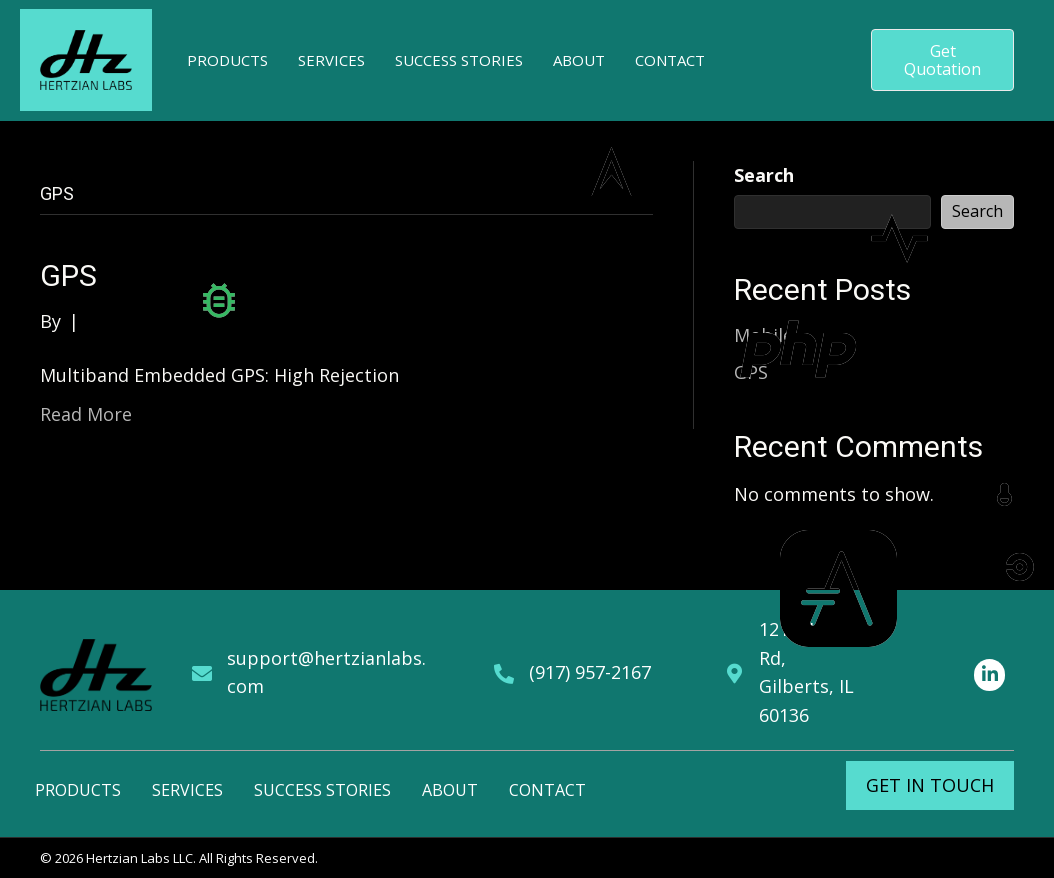 The image size is (1054, 878). Describe the element at coordinates (838, 588) in the screenshot. I see `asciidoctor documentation tool logo` at that location.